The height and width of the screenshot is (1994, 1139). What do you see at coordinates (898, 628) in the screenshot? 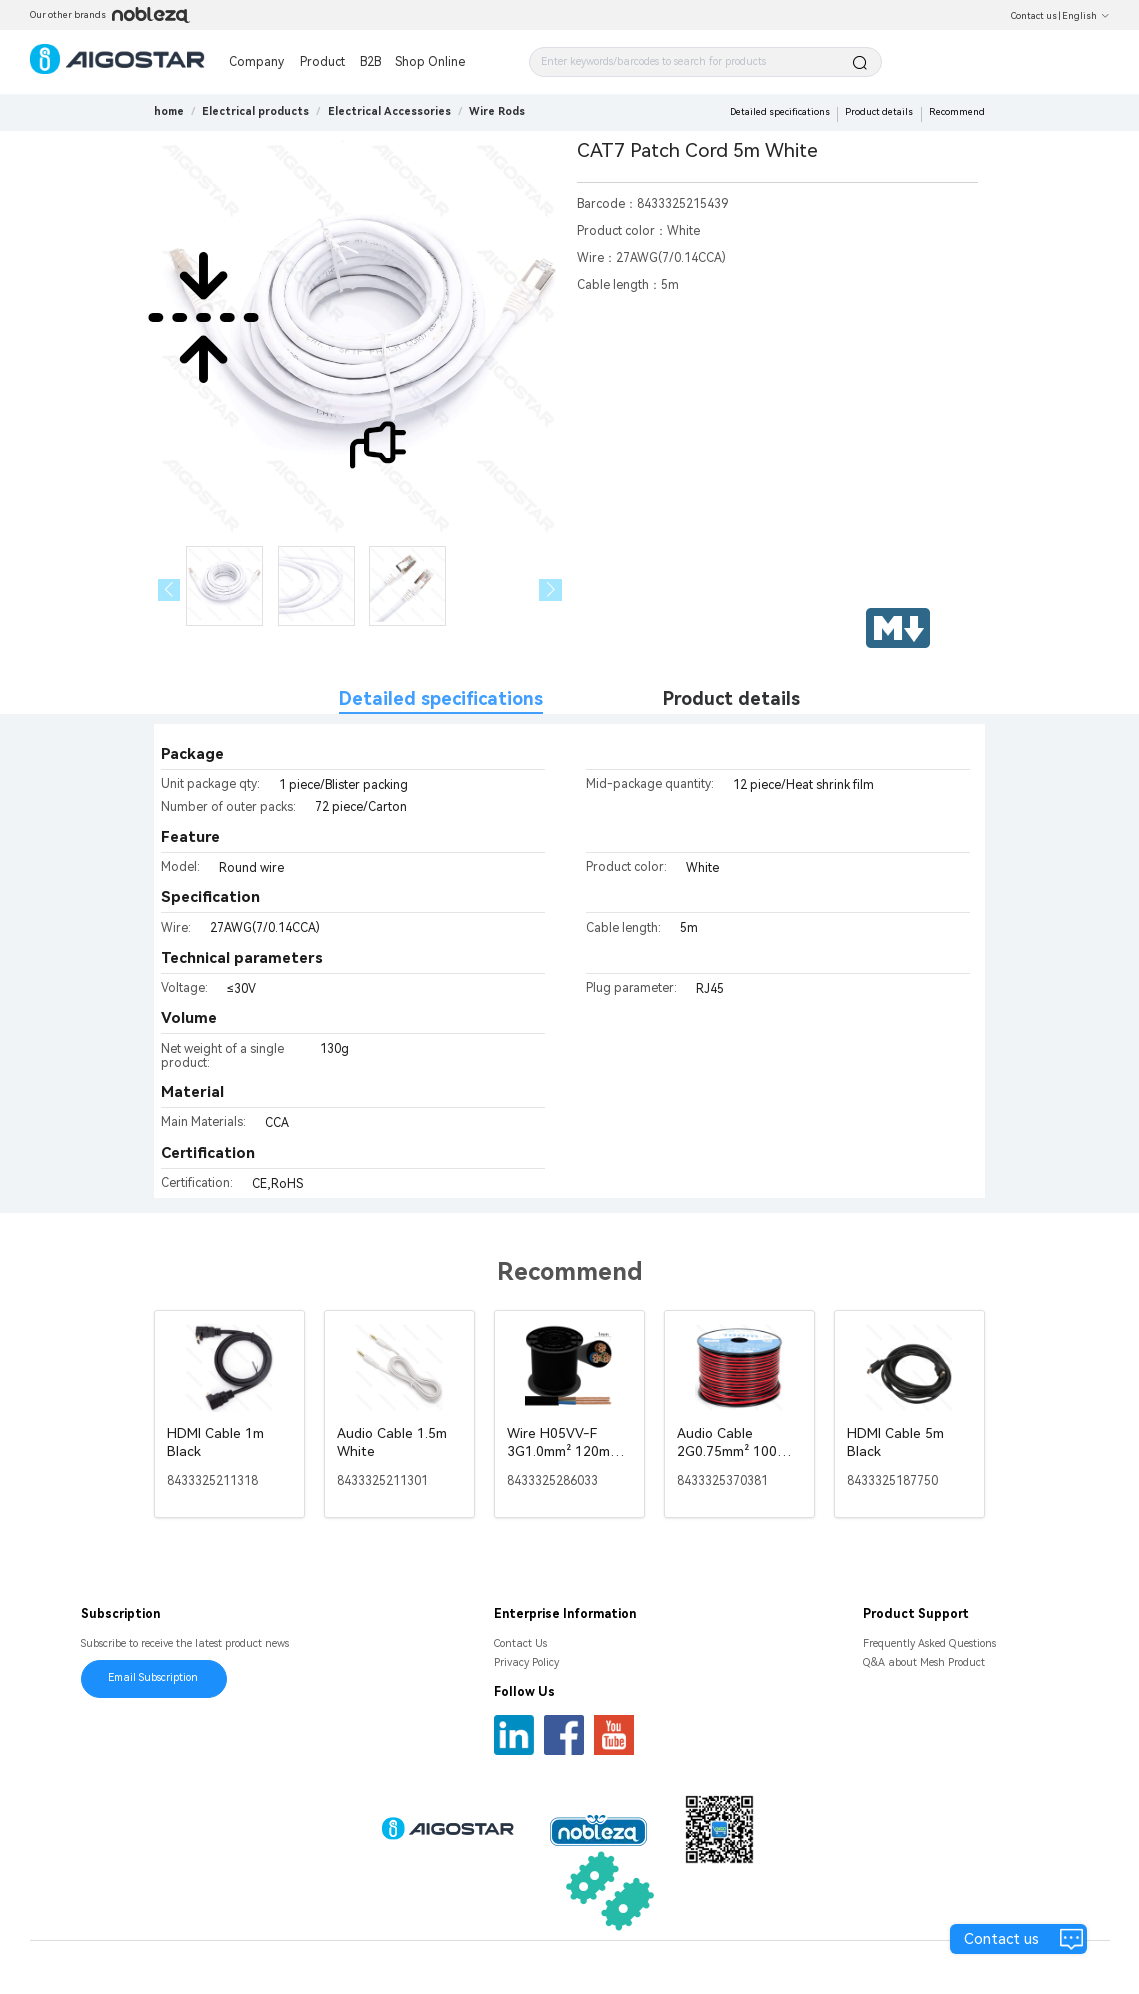
I see `format text using markdown` at bounding box center [898, 628].